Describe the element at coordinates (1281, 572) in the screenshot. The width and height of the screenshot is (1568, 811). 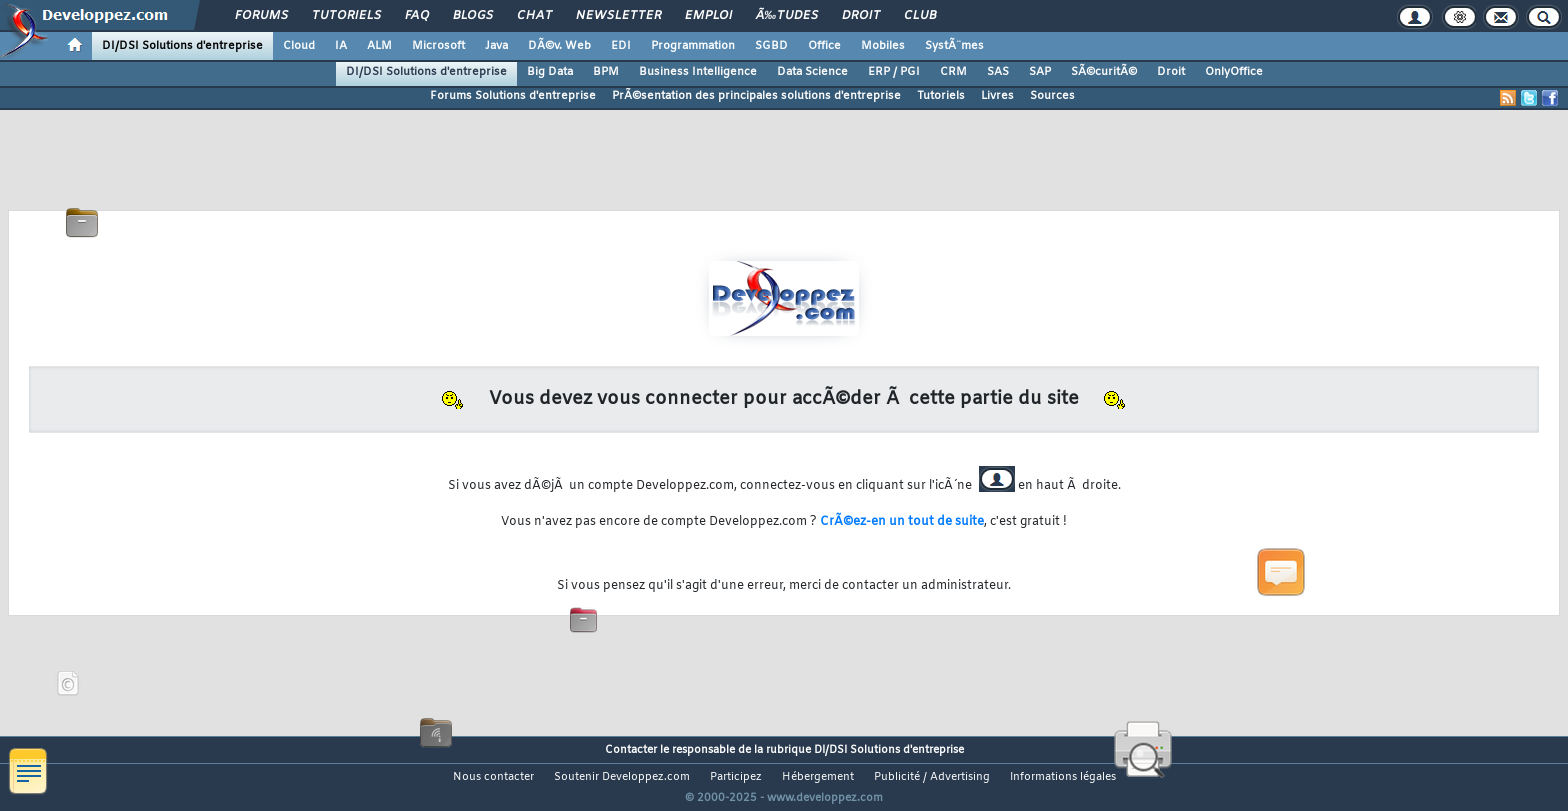
I see `open chatty messaging app` at that location.